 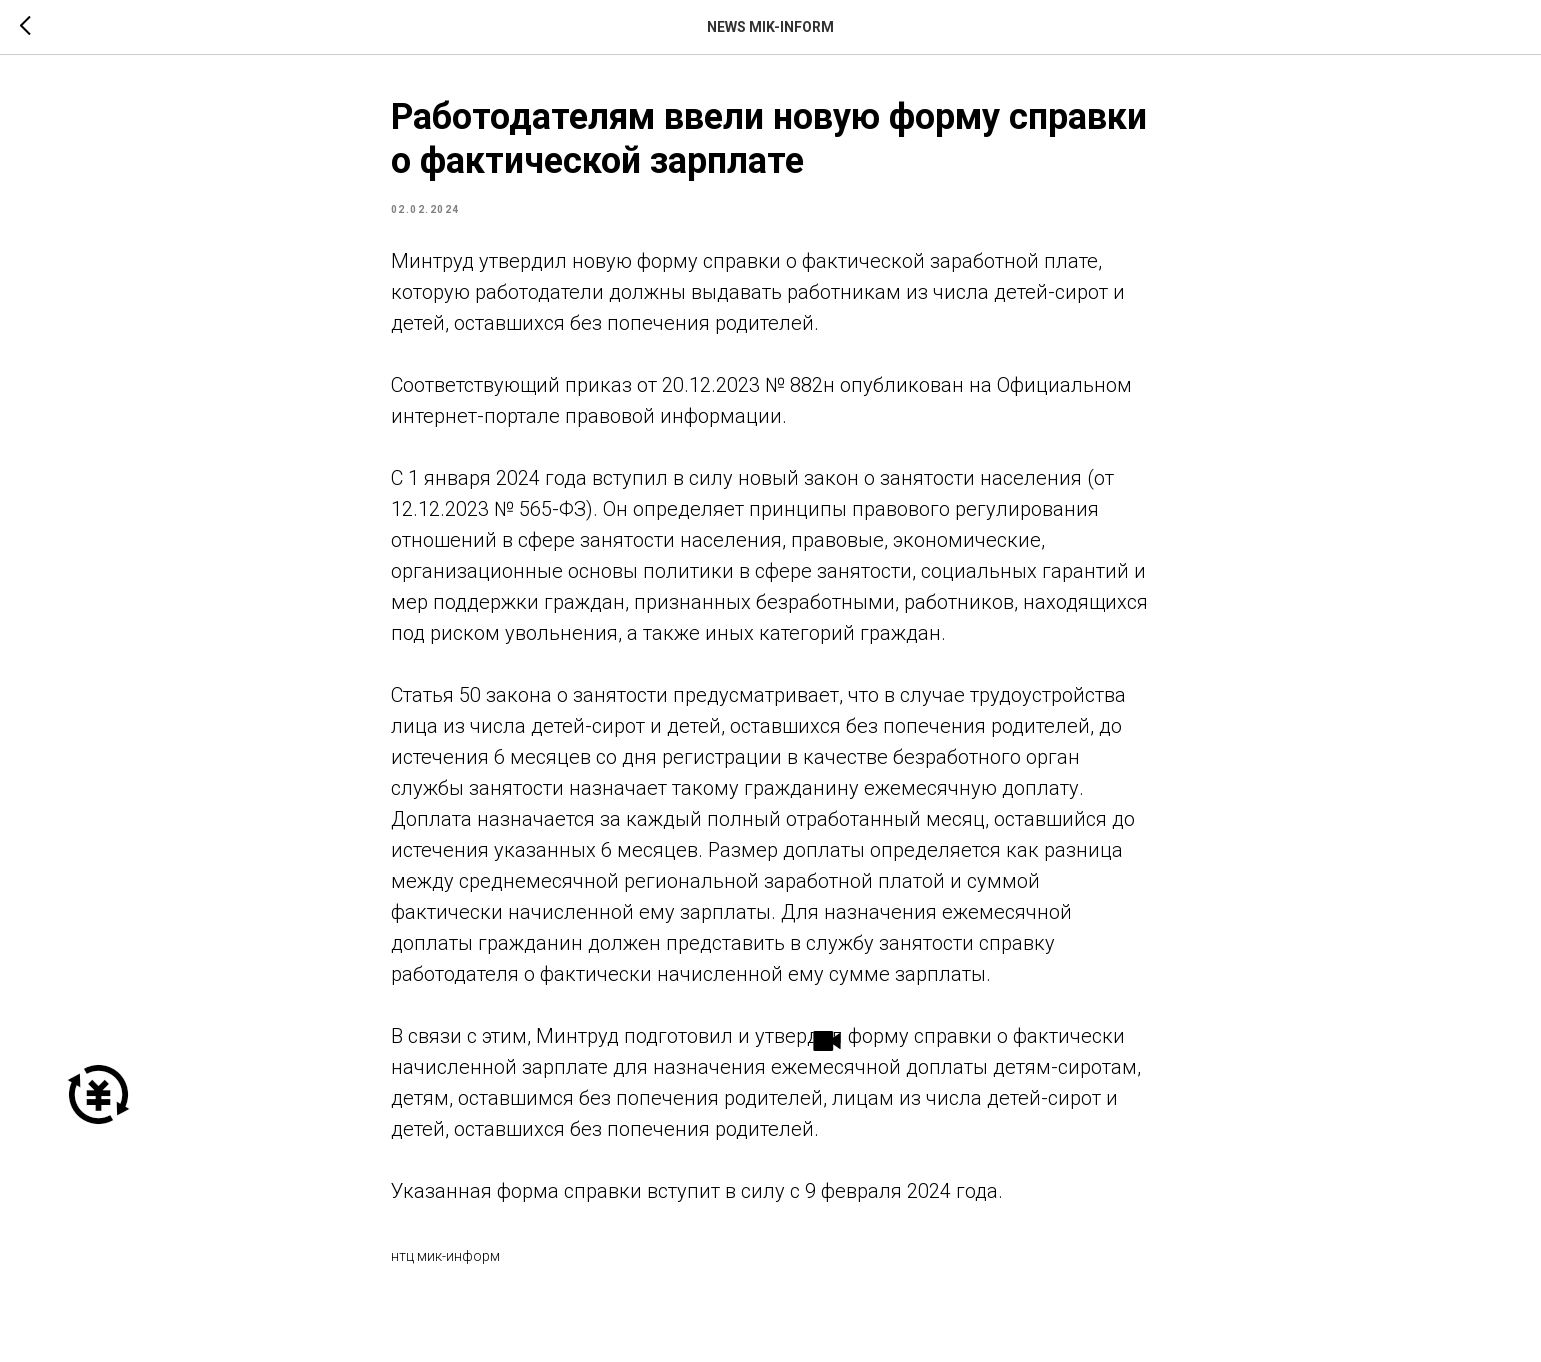 I want to click on start video recording, so click(x=827, y=1041).